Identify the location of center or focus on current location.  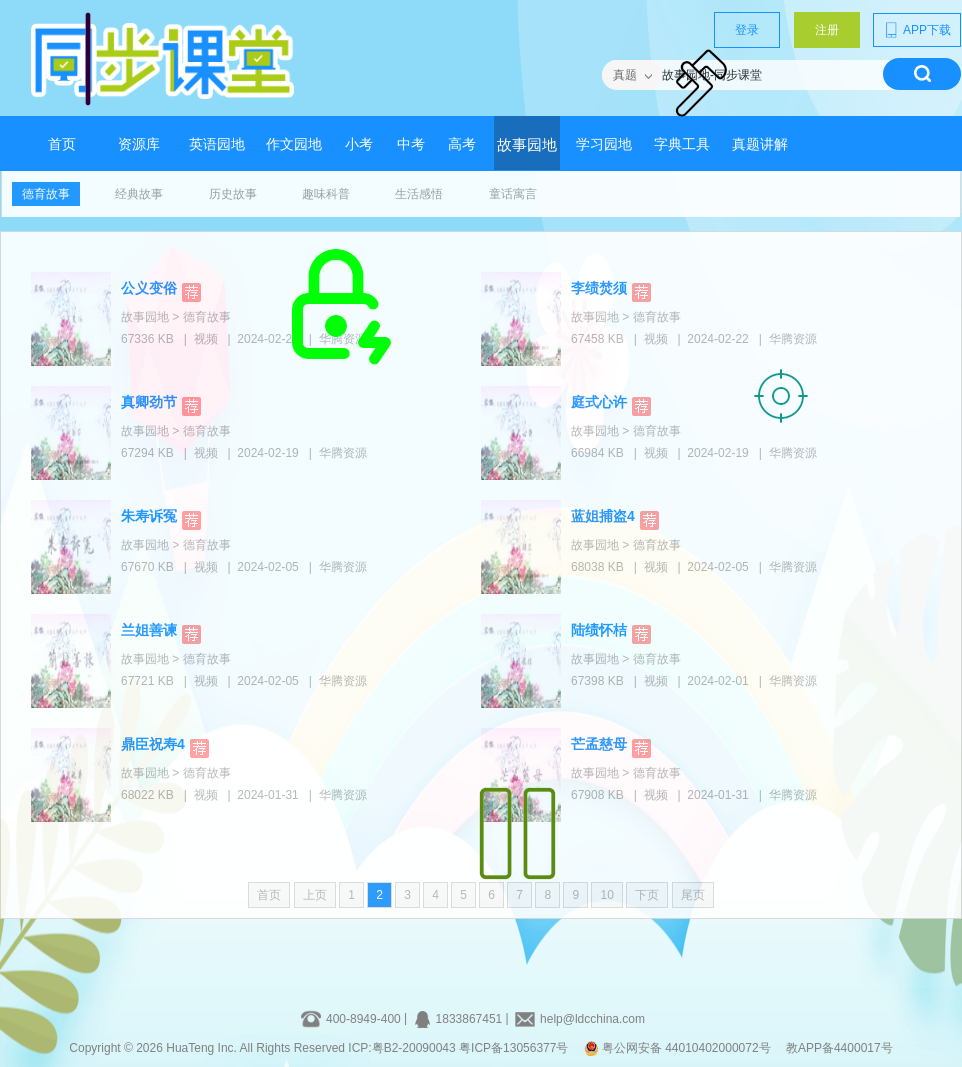
(781, 396).